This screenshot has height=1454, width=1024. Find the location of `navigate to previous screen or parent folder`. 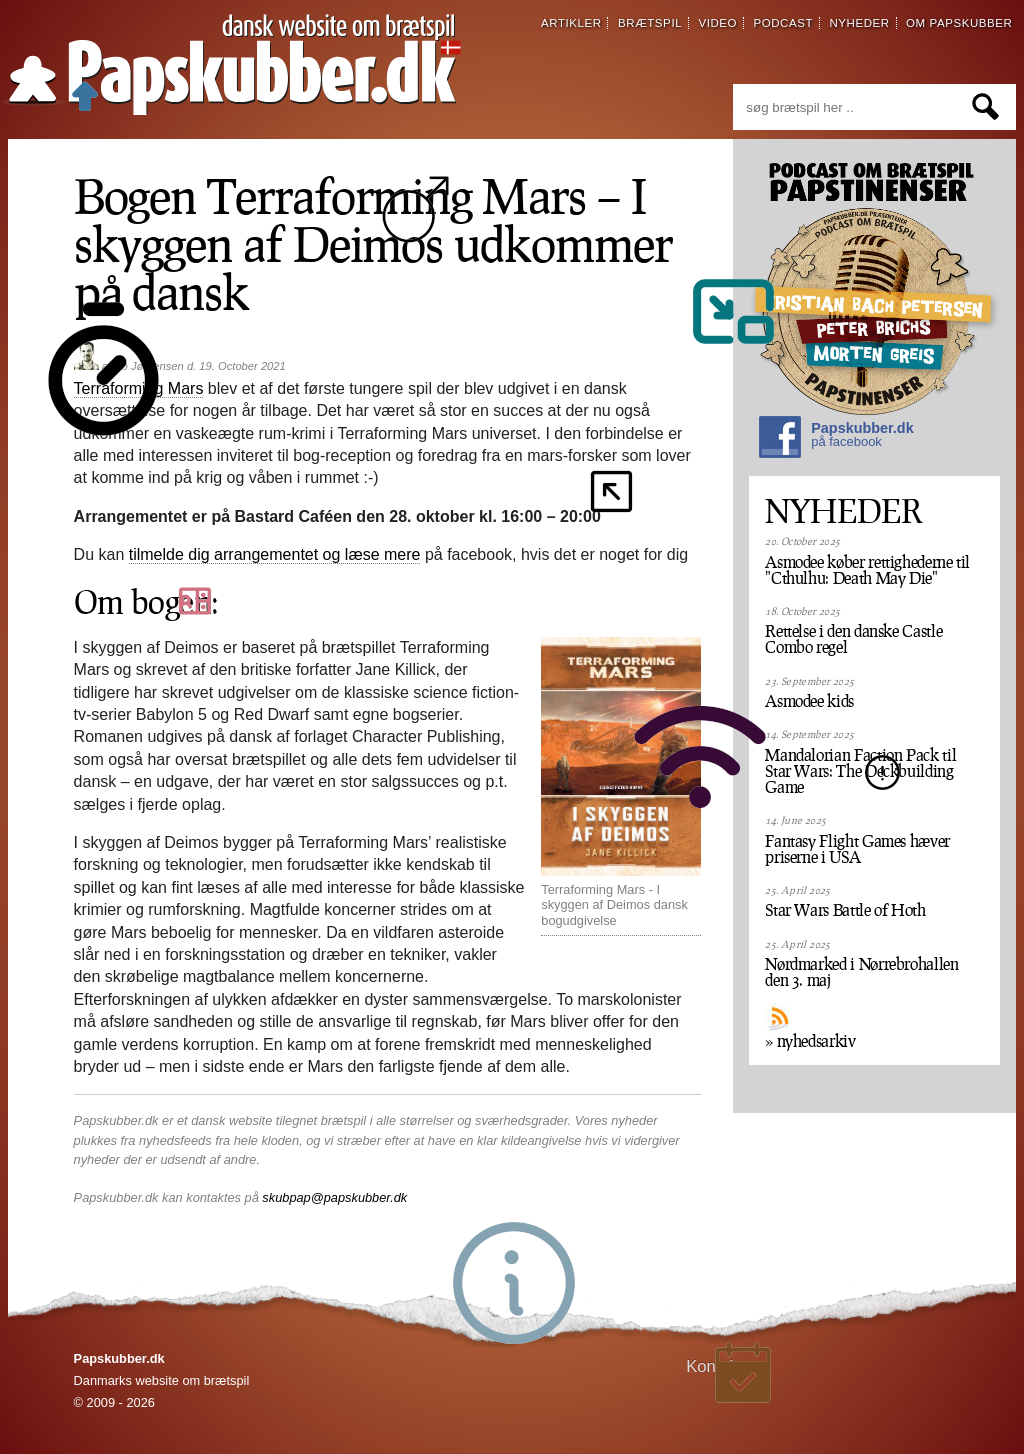

navigate to previous screen or parent folder is located at coordinates (611, 491).